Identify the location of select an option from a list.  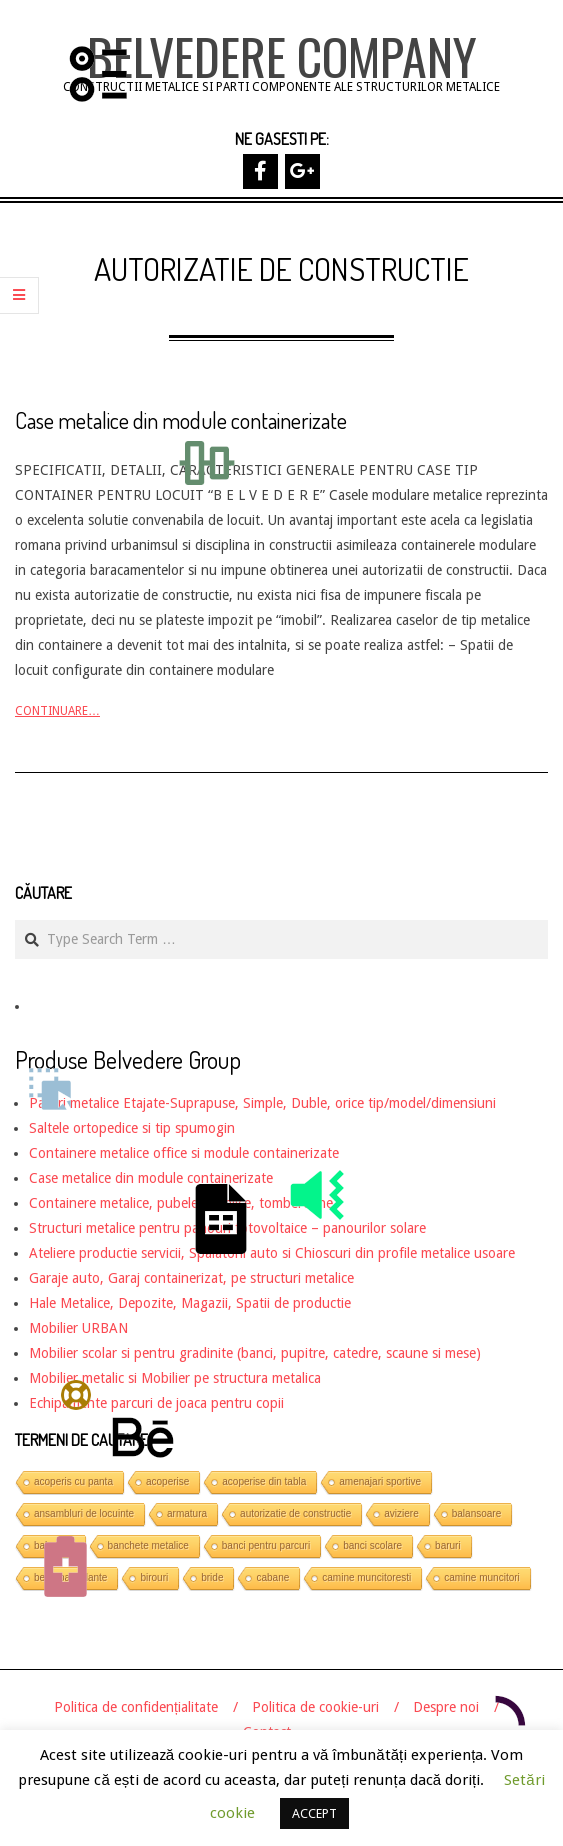
(99, 74).